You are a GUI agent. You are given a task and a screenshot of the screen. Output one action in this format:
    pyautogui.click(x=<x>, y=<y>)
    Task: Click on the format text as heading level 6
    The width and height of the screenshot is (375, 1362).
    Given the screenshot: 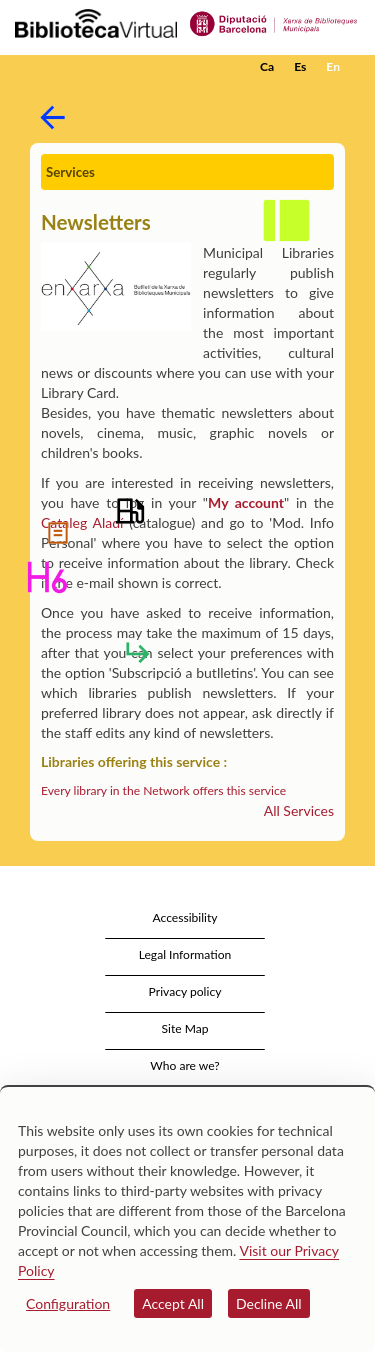 What is the action you would take?
    pyautogui.click(x=47, y=577)
    